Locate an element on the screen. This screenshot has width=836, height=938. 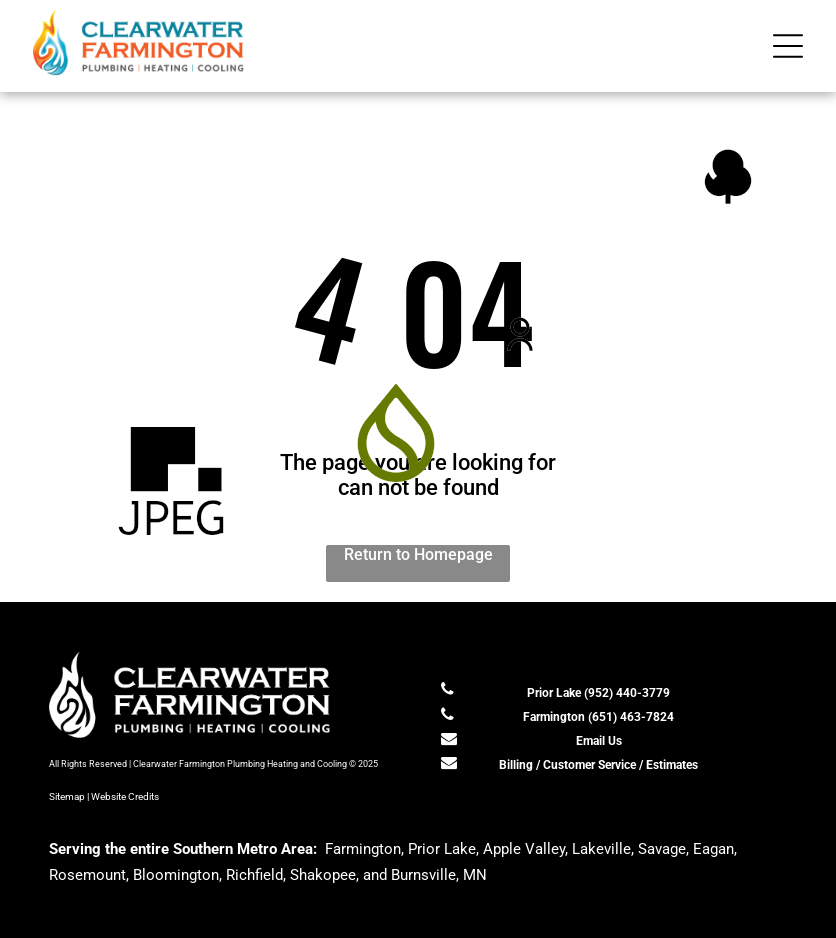
view your profile is located at coordinates (520, 335).